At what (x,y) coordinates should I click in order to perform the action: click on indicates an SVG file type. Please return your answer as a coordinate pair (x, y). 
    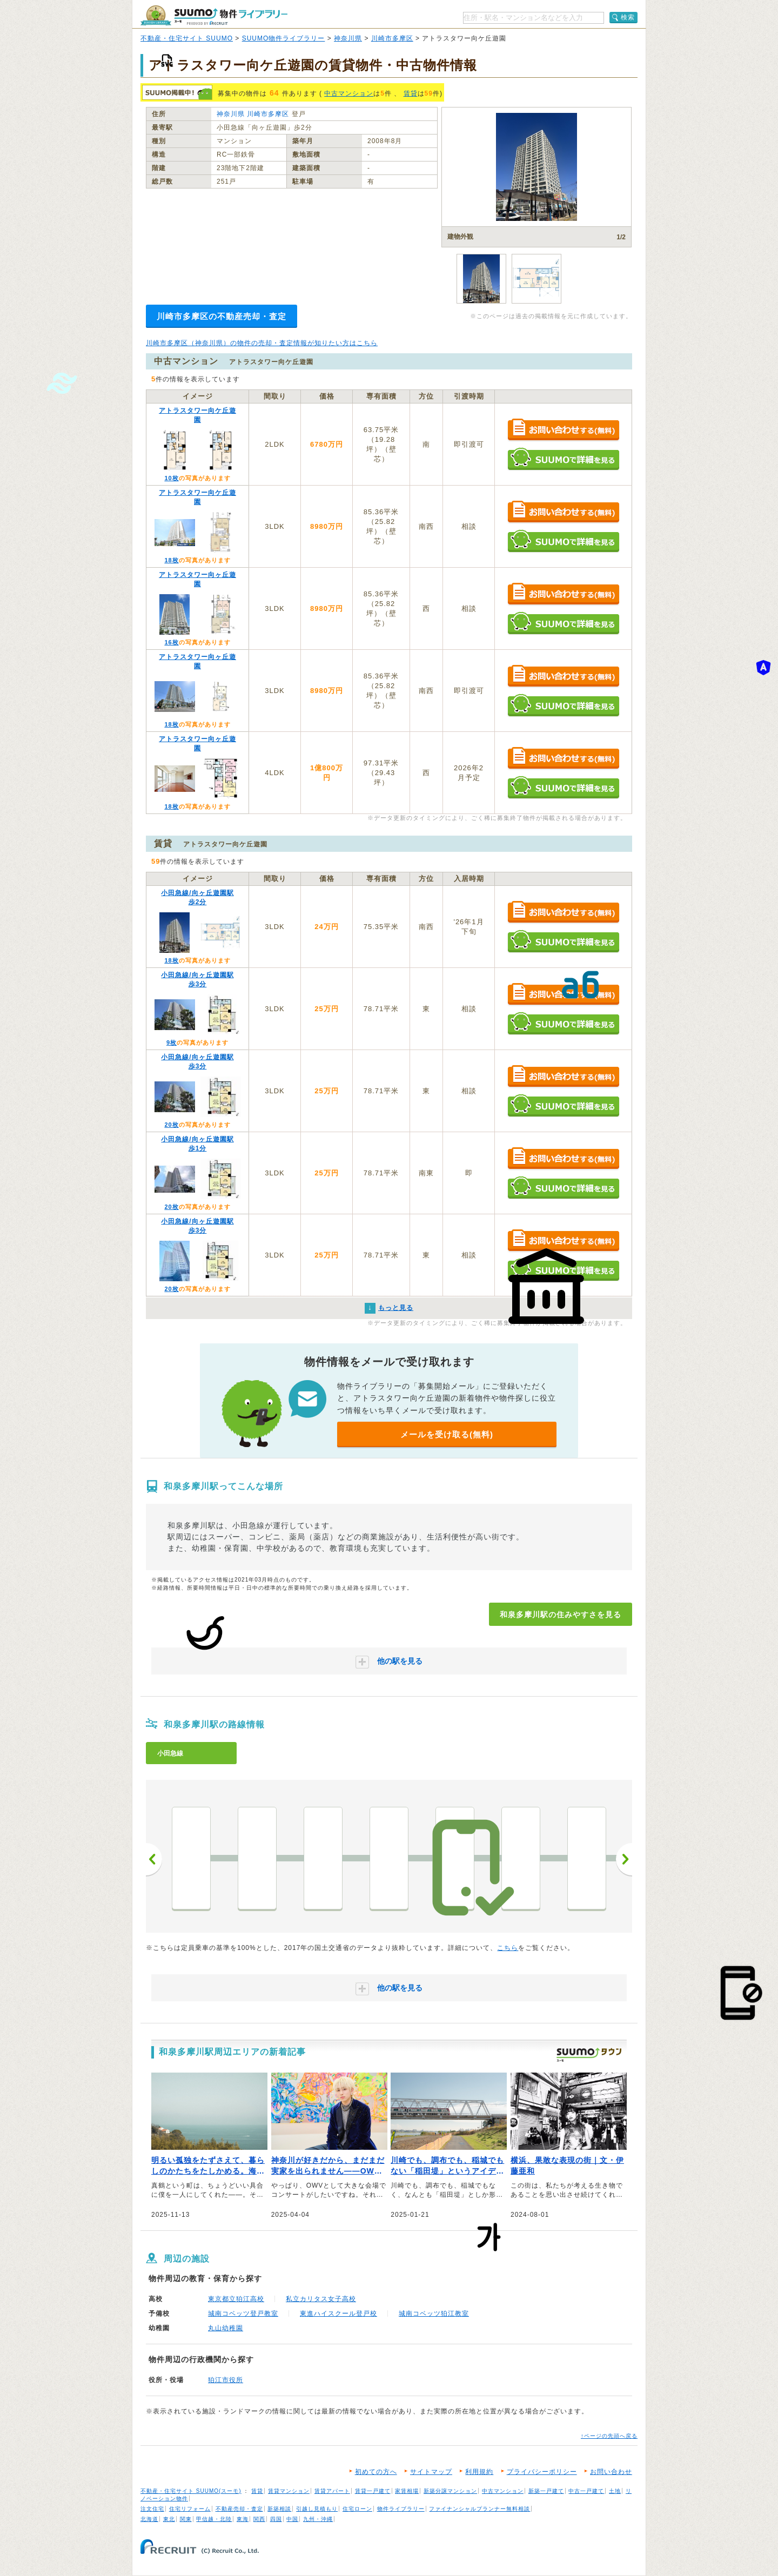
    Looking at the image, I should click on (167, 60).